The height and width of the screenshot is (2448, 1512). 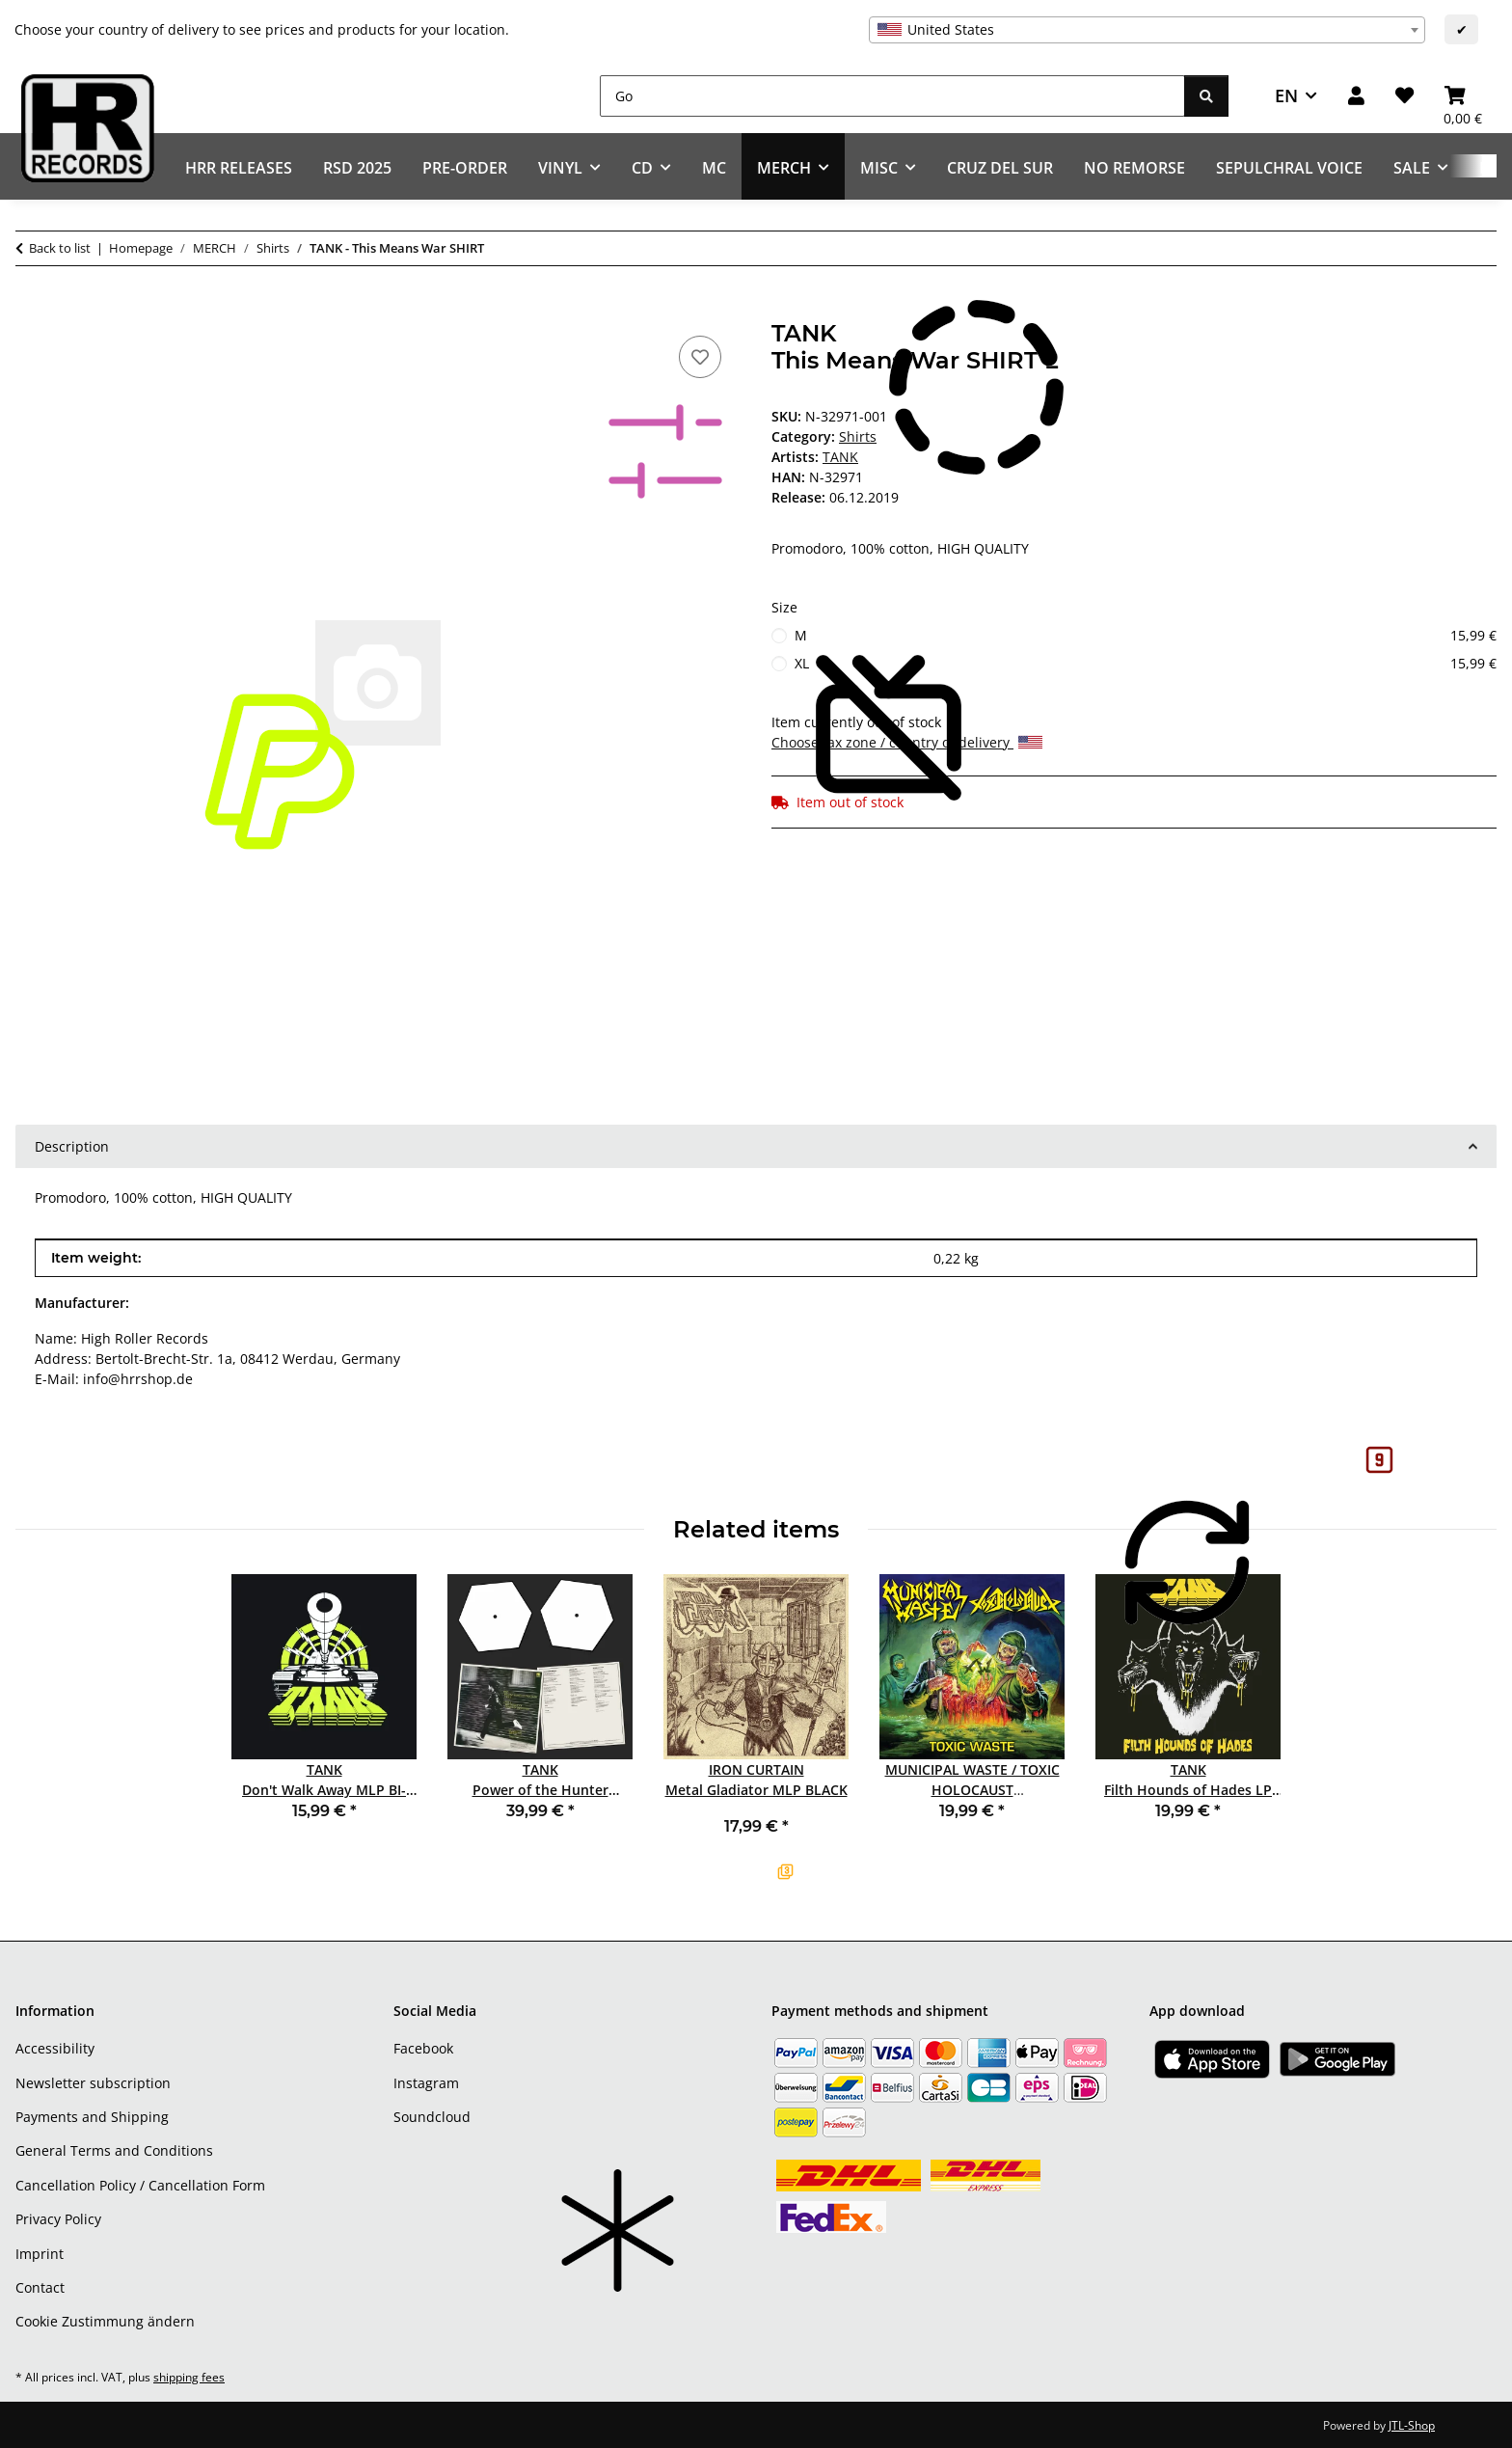 What do you see at coordinates (277, 772) in the screenshot?
I see `pay with PayPal` at bounding box center [277, 772].